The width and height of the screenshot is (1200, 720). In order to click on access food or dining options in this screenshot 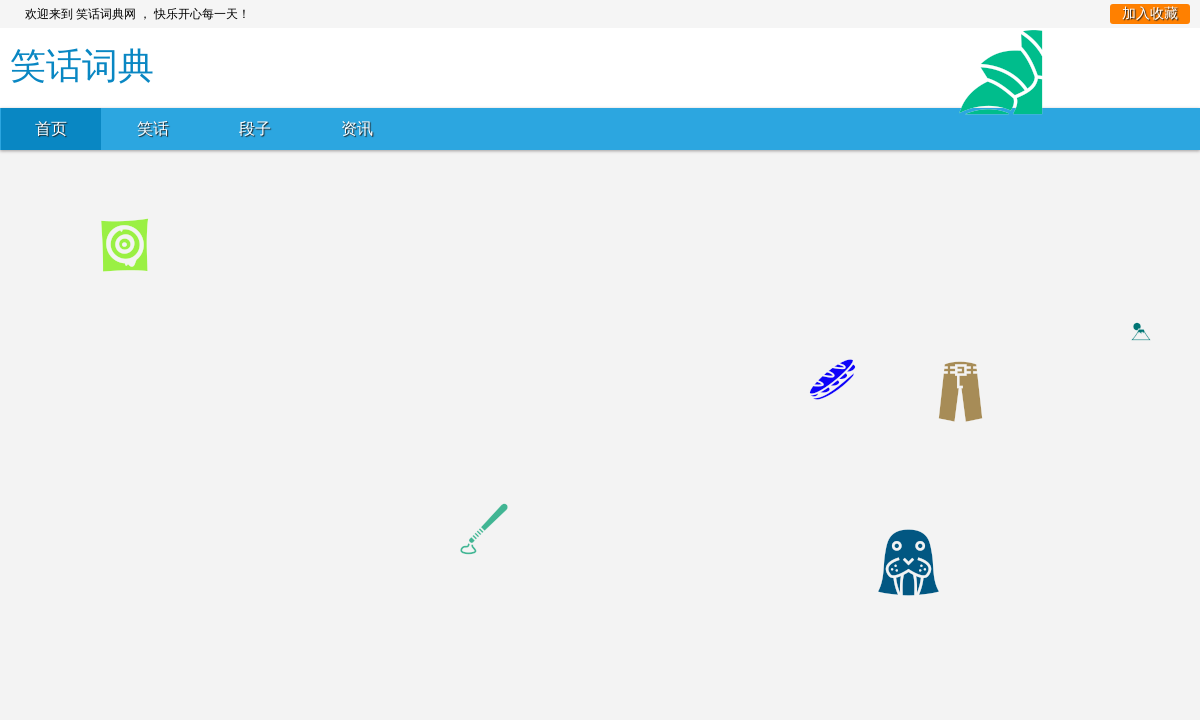, I will do `click(832, 379)`.